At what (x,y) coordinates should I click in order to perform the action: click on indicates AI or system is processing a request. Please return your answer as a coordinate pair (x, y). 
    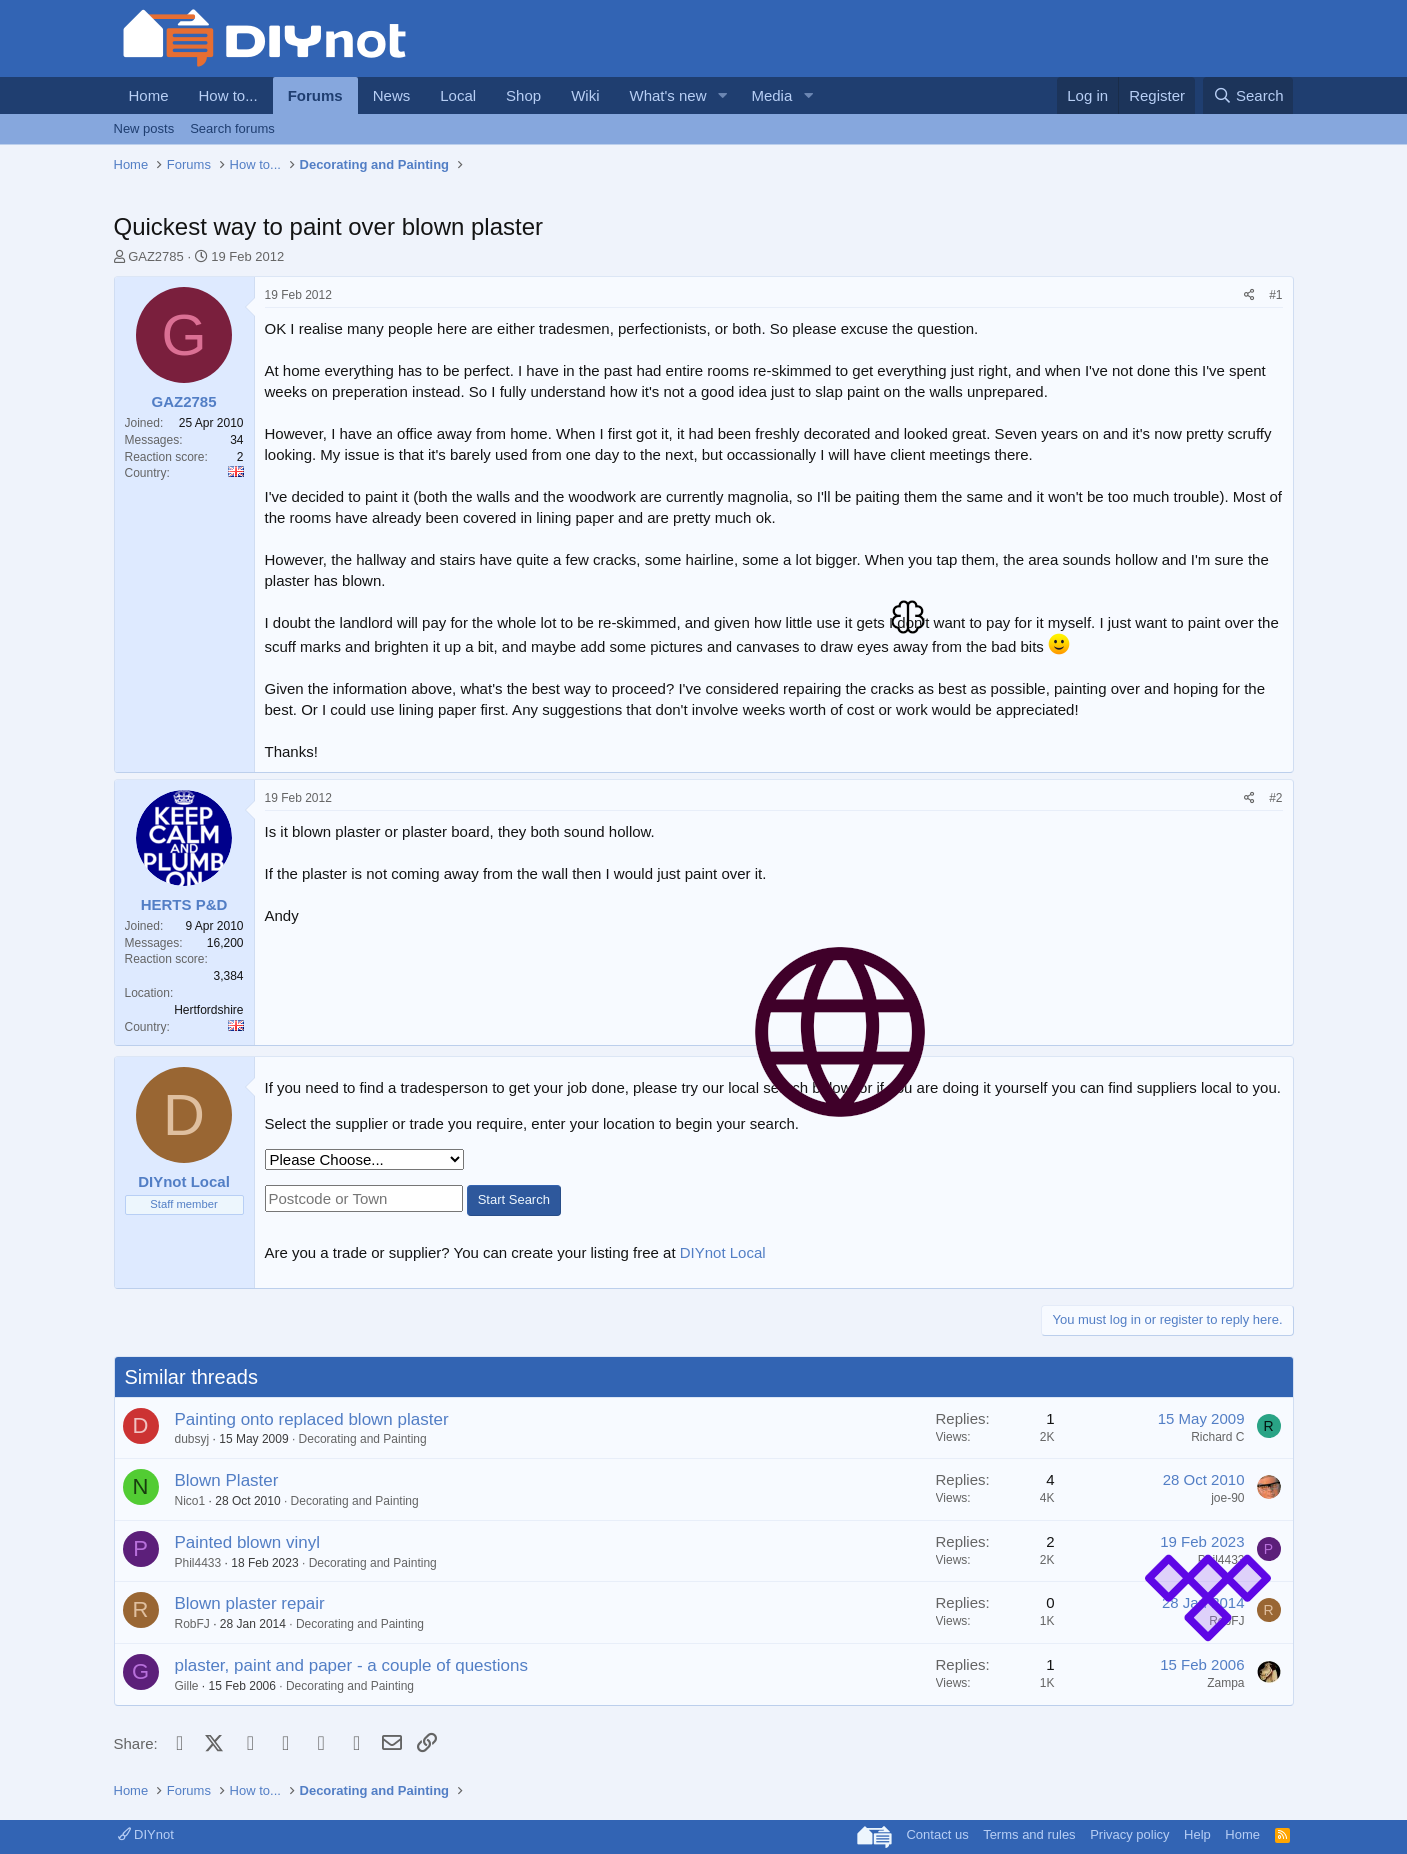
    Looking at the image, I should click on (908, 617).